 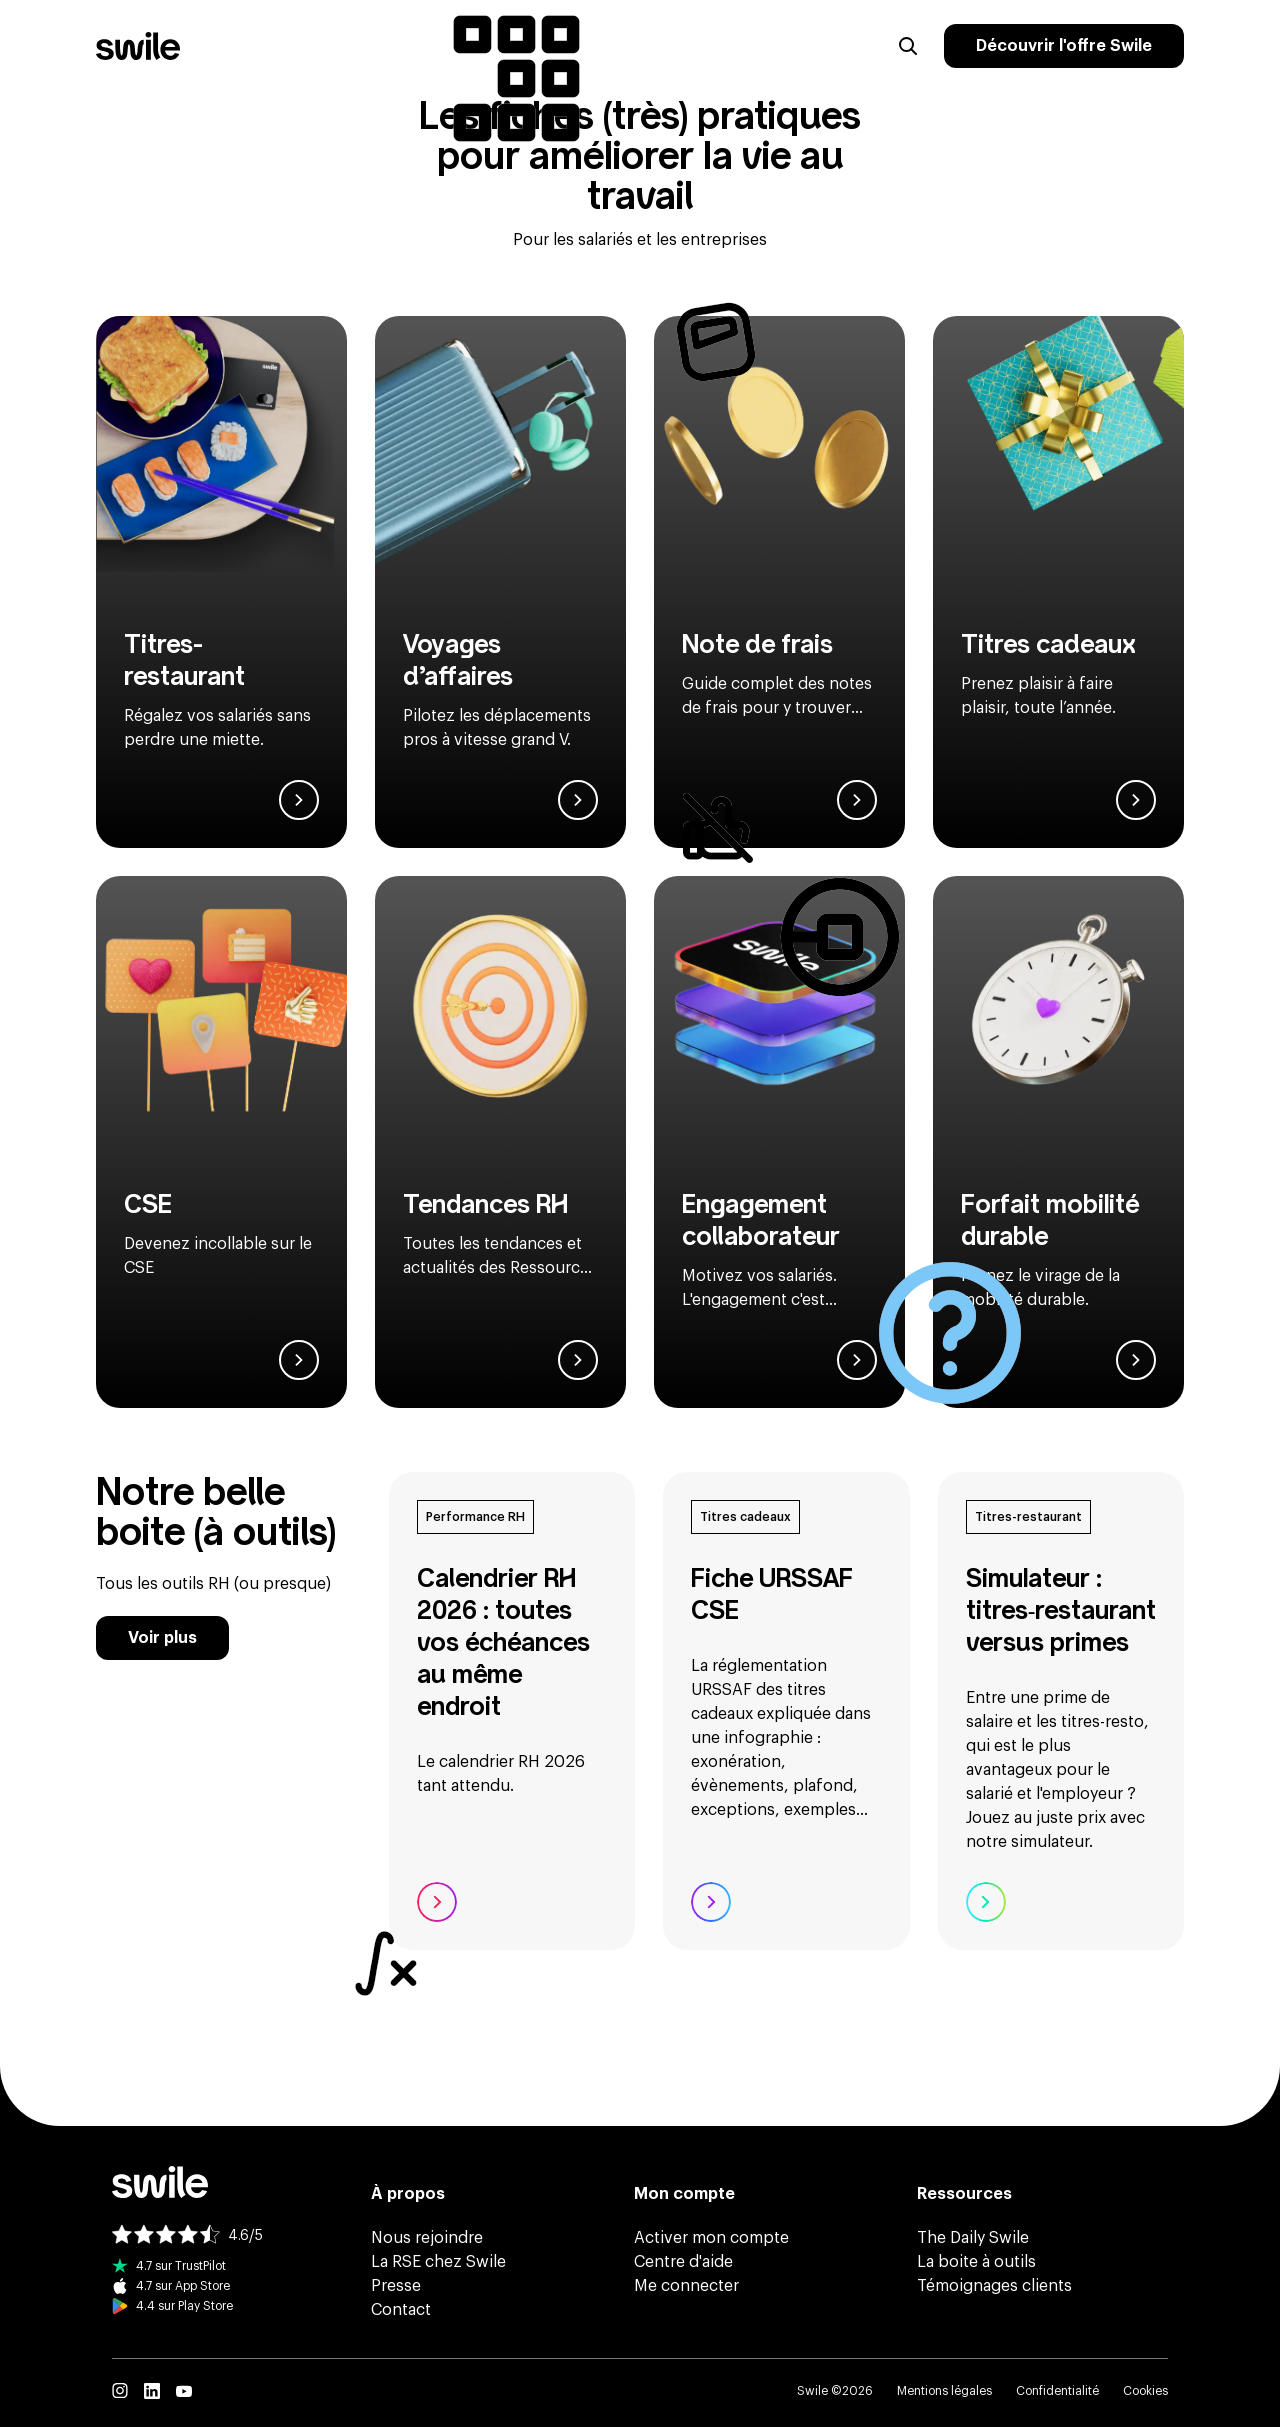 What do you see at coordinates (718, 828) in the screenshot?
I see `like feature is disabled` at bounding box center [718, 828].